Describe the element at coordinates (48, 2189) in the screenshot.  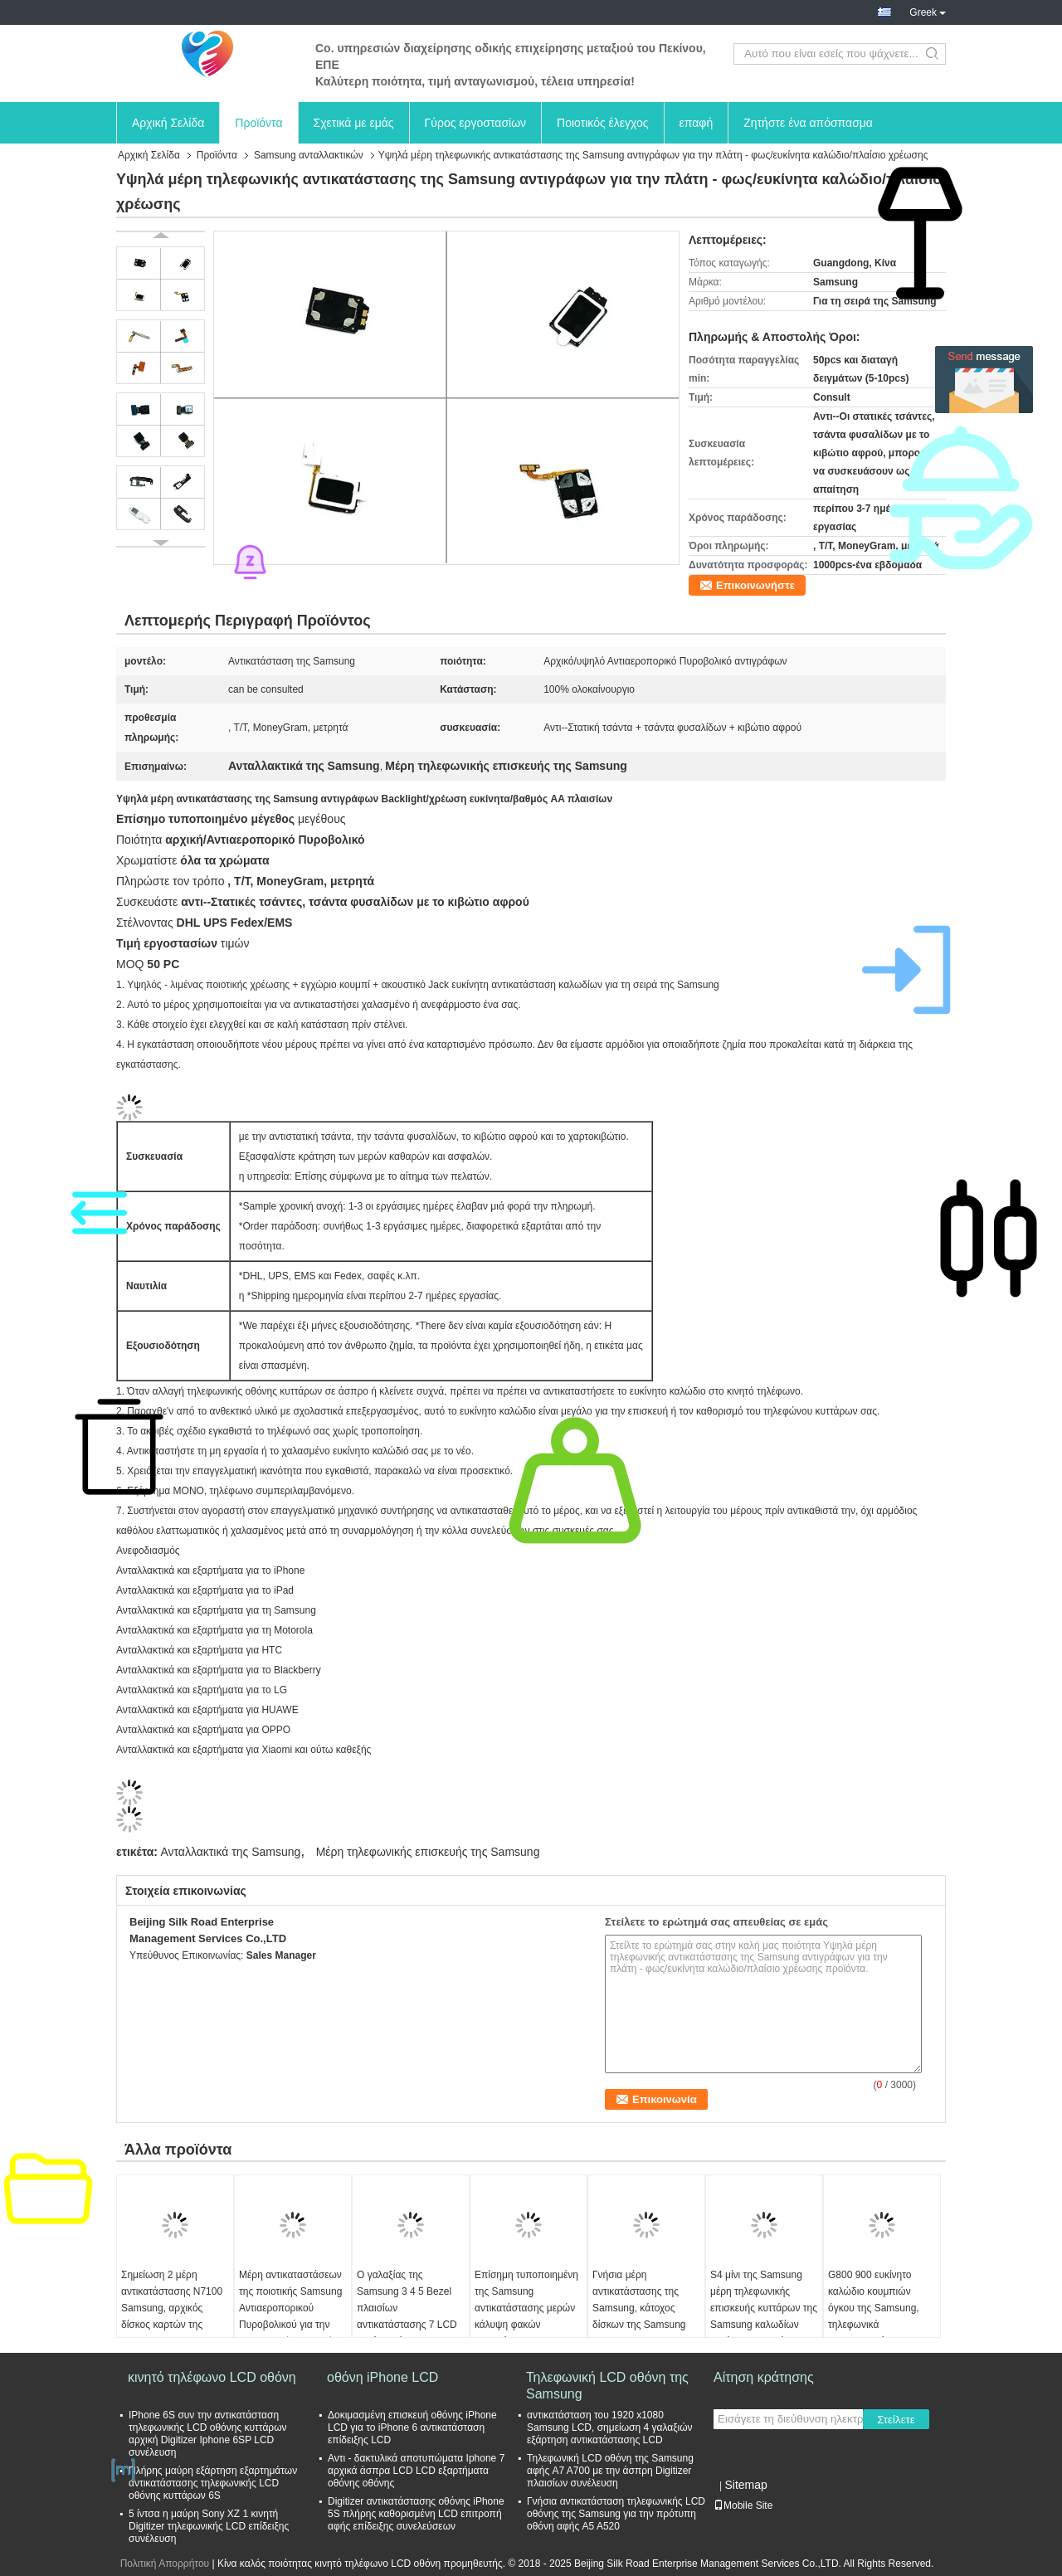
I see `open folder to view contents` at that location.